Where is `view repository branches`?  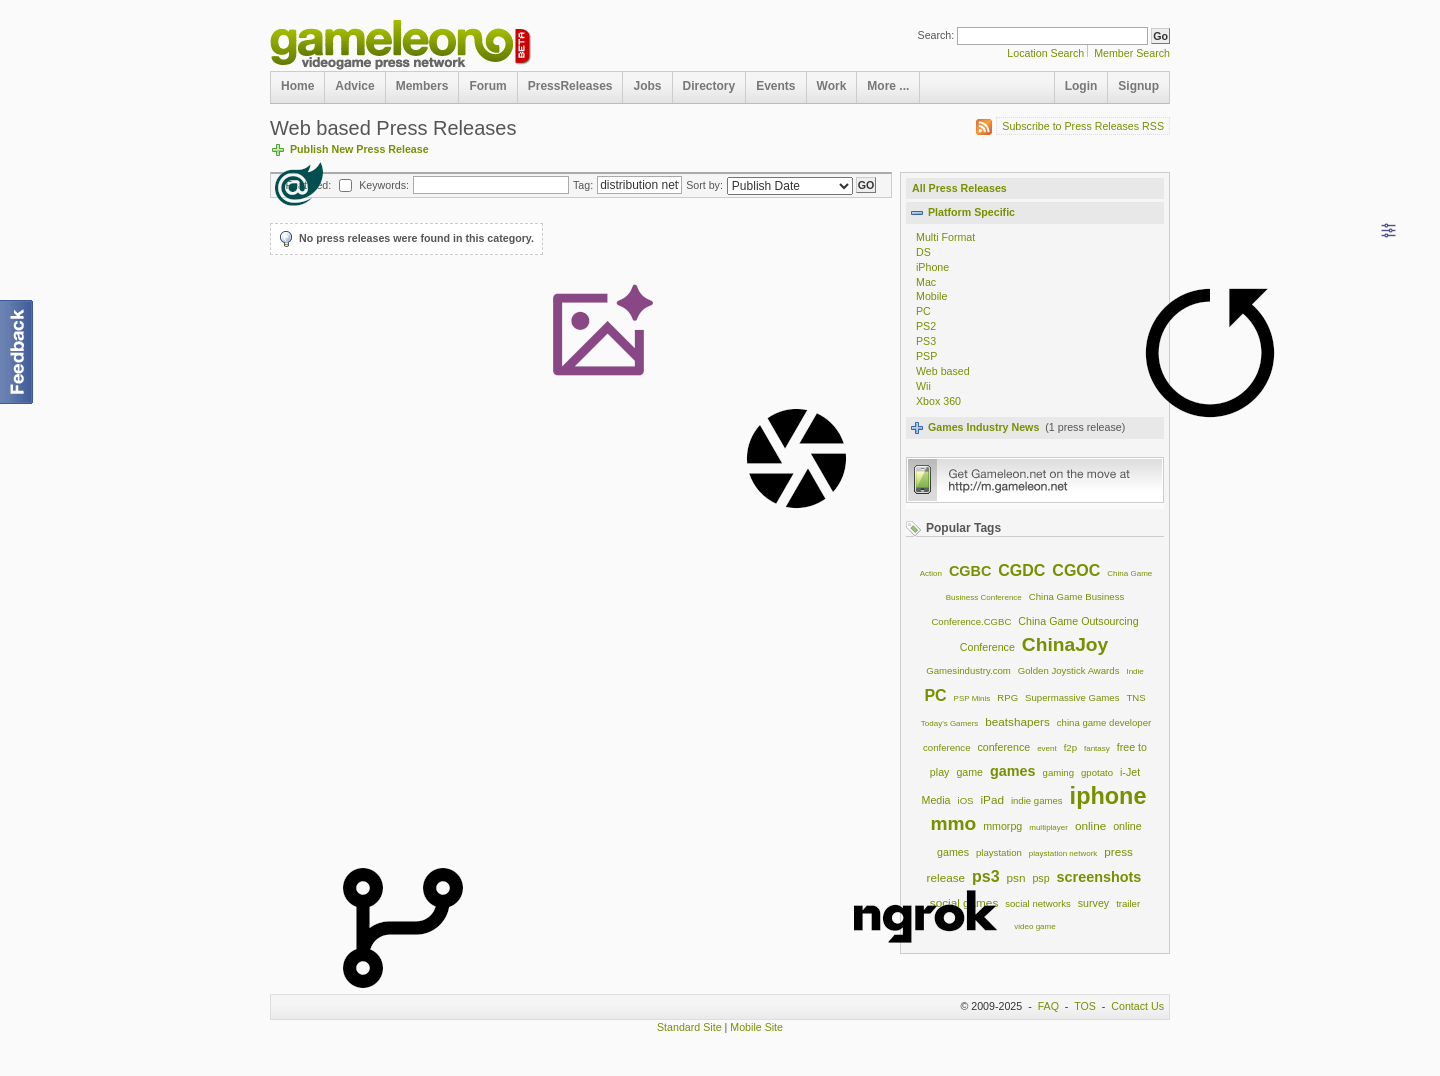
view repository branches is located at coordinates (403, 928).